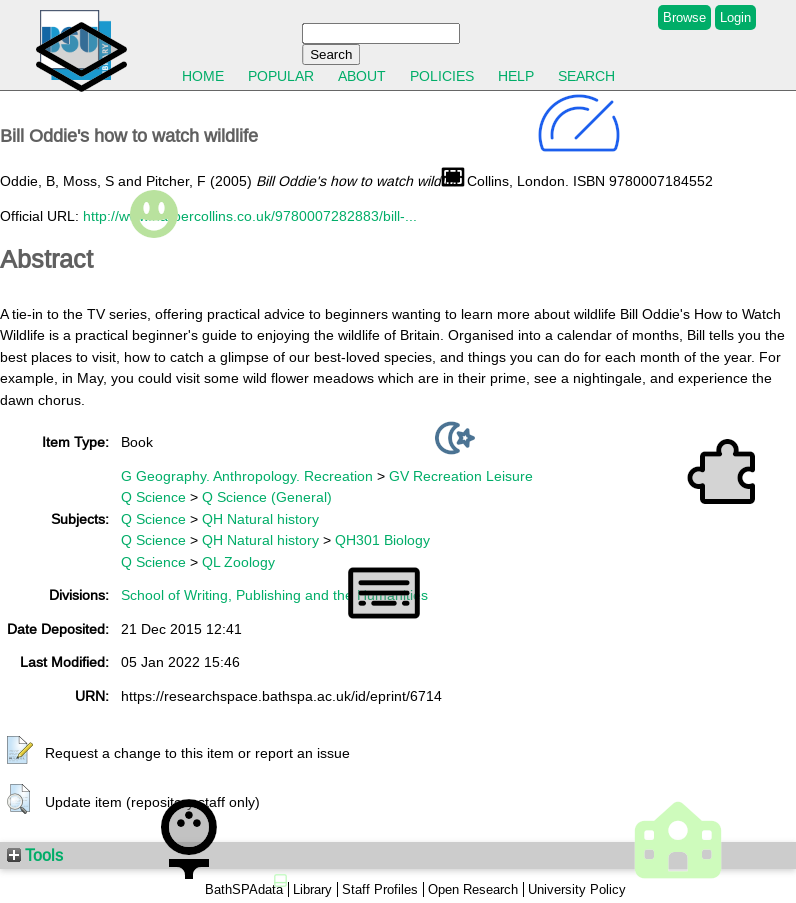  Describe the element at coordinates (725, 474) in the screenshot. I see `access plugins or extensions` at that location.